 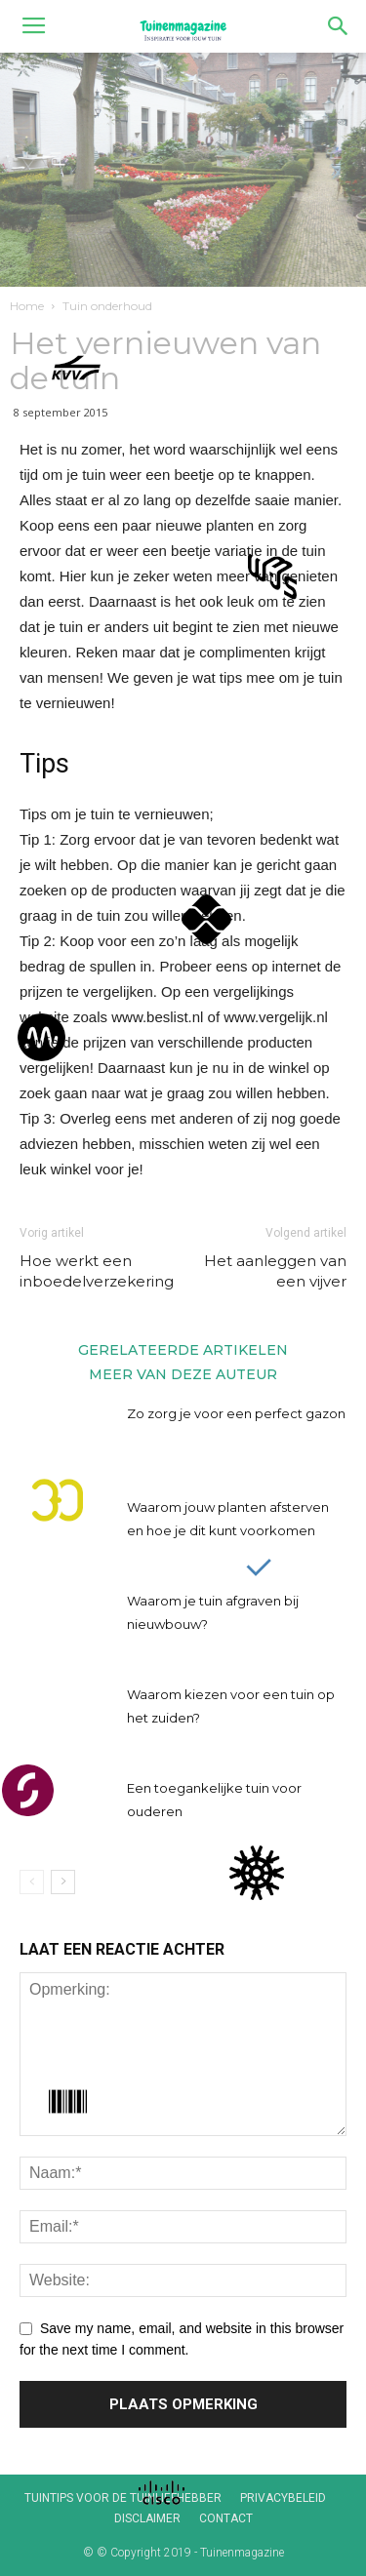 I want to click on web3.js library or project branding, so click(x=272, y=576).